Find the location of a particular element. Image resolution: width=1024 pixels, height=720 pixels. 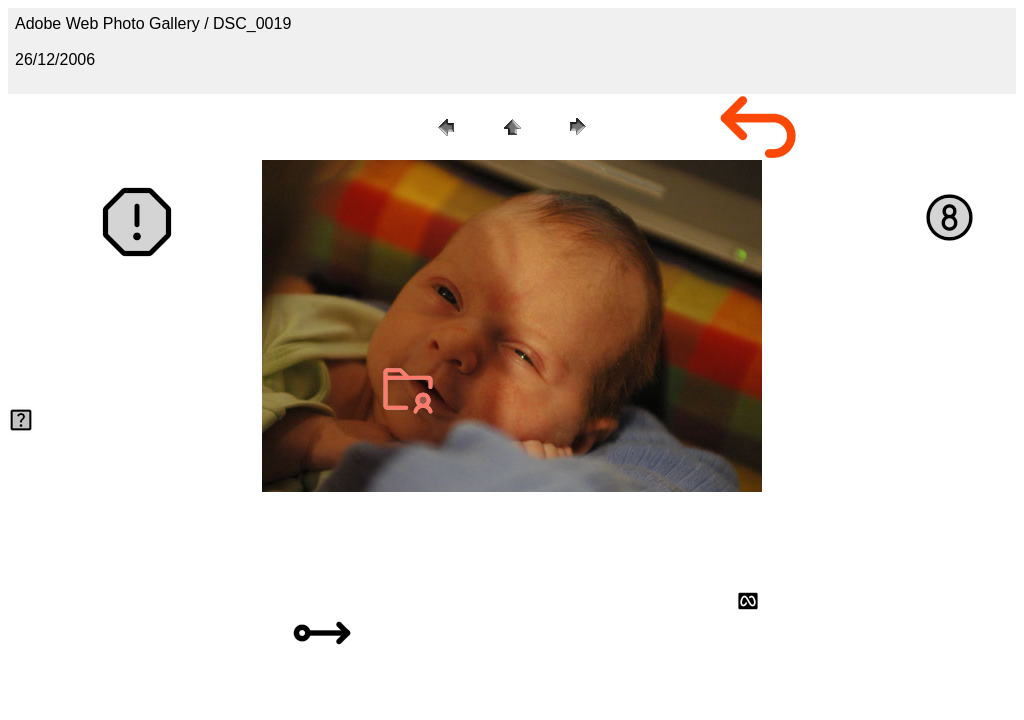

meta company logo is located at coordinates (748, 601).